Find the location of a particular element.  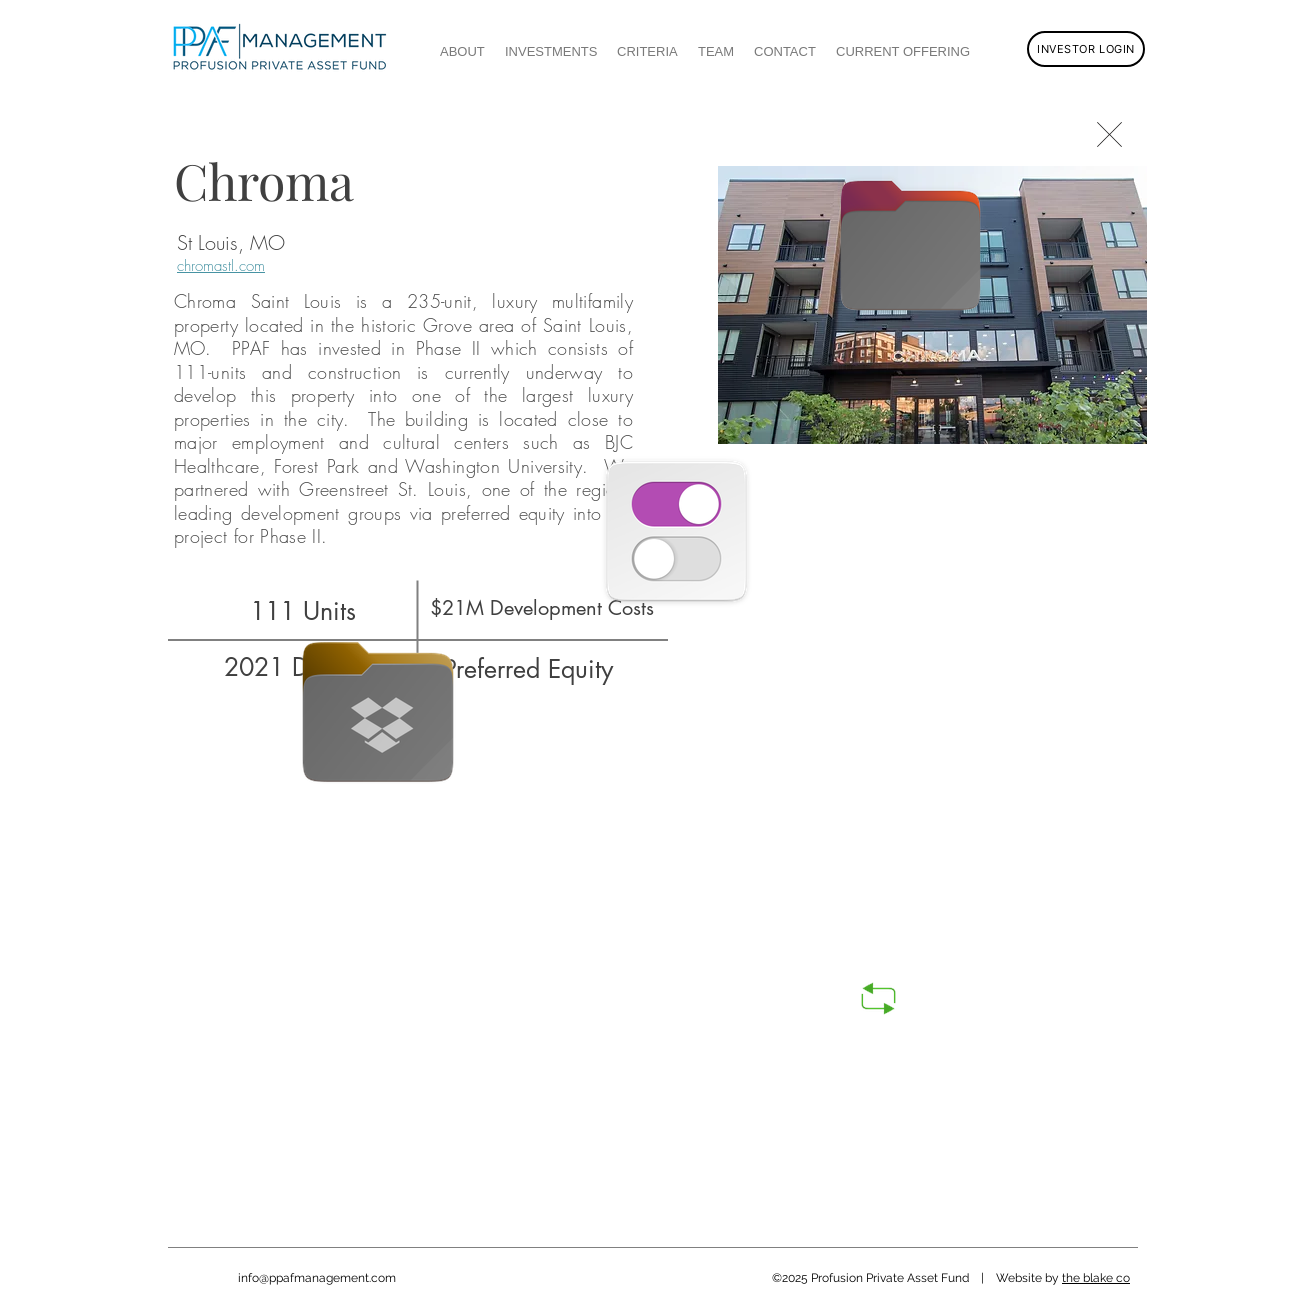

open desktop preferences or settings is located at coordinates (676, 531).